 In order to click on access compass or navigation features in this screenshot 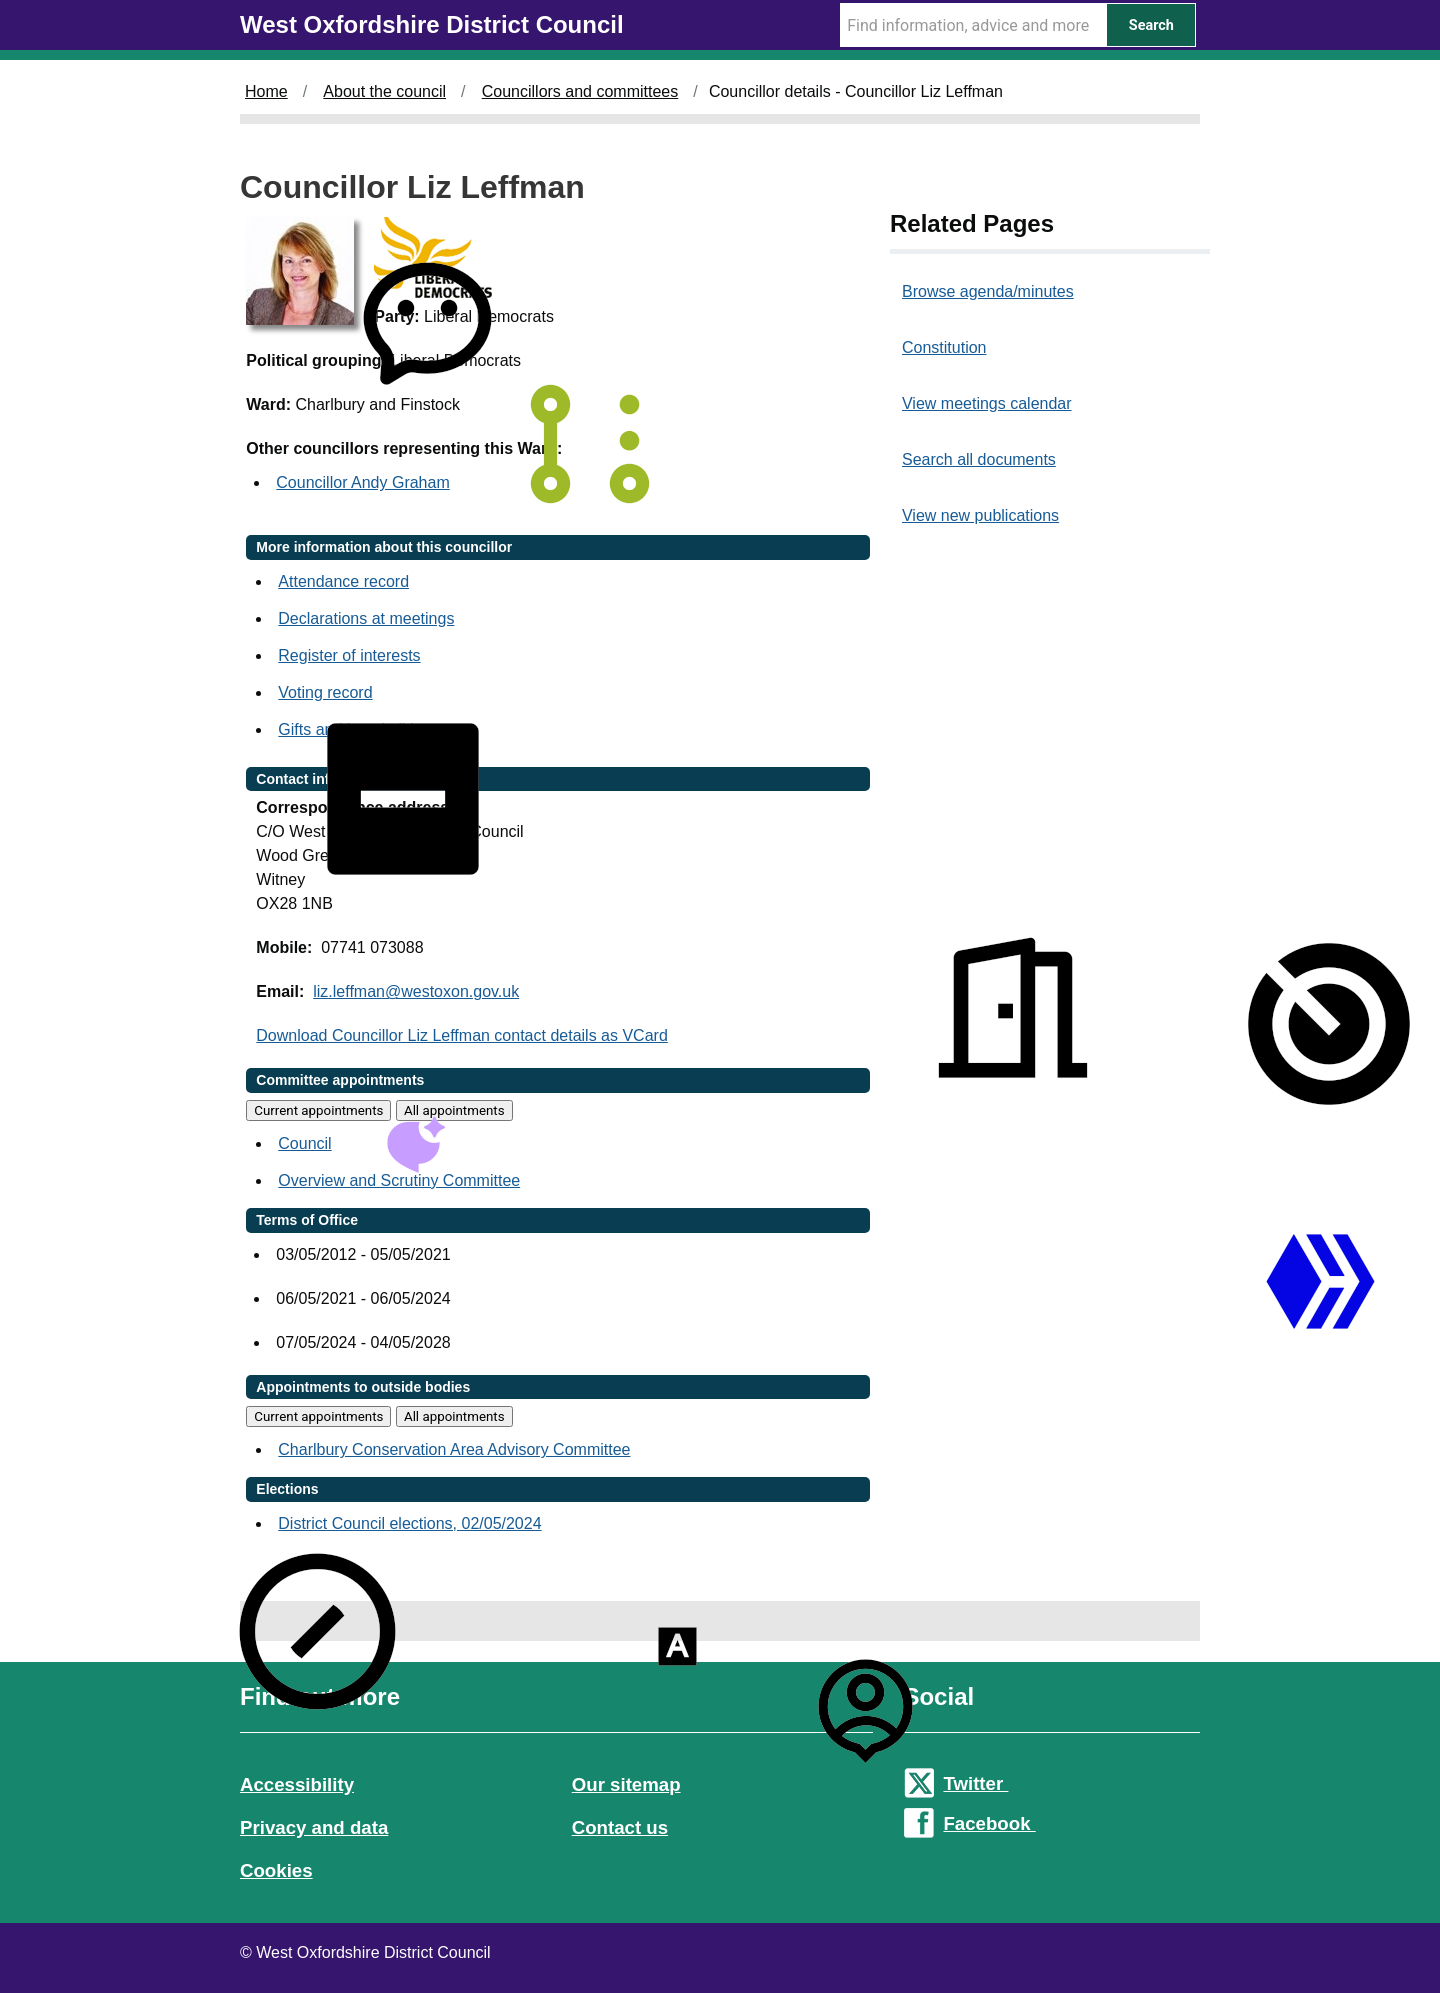, I will do `click(317, 1631)`.